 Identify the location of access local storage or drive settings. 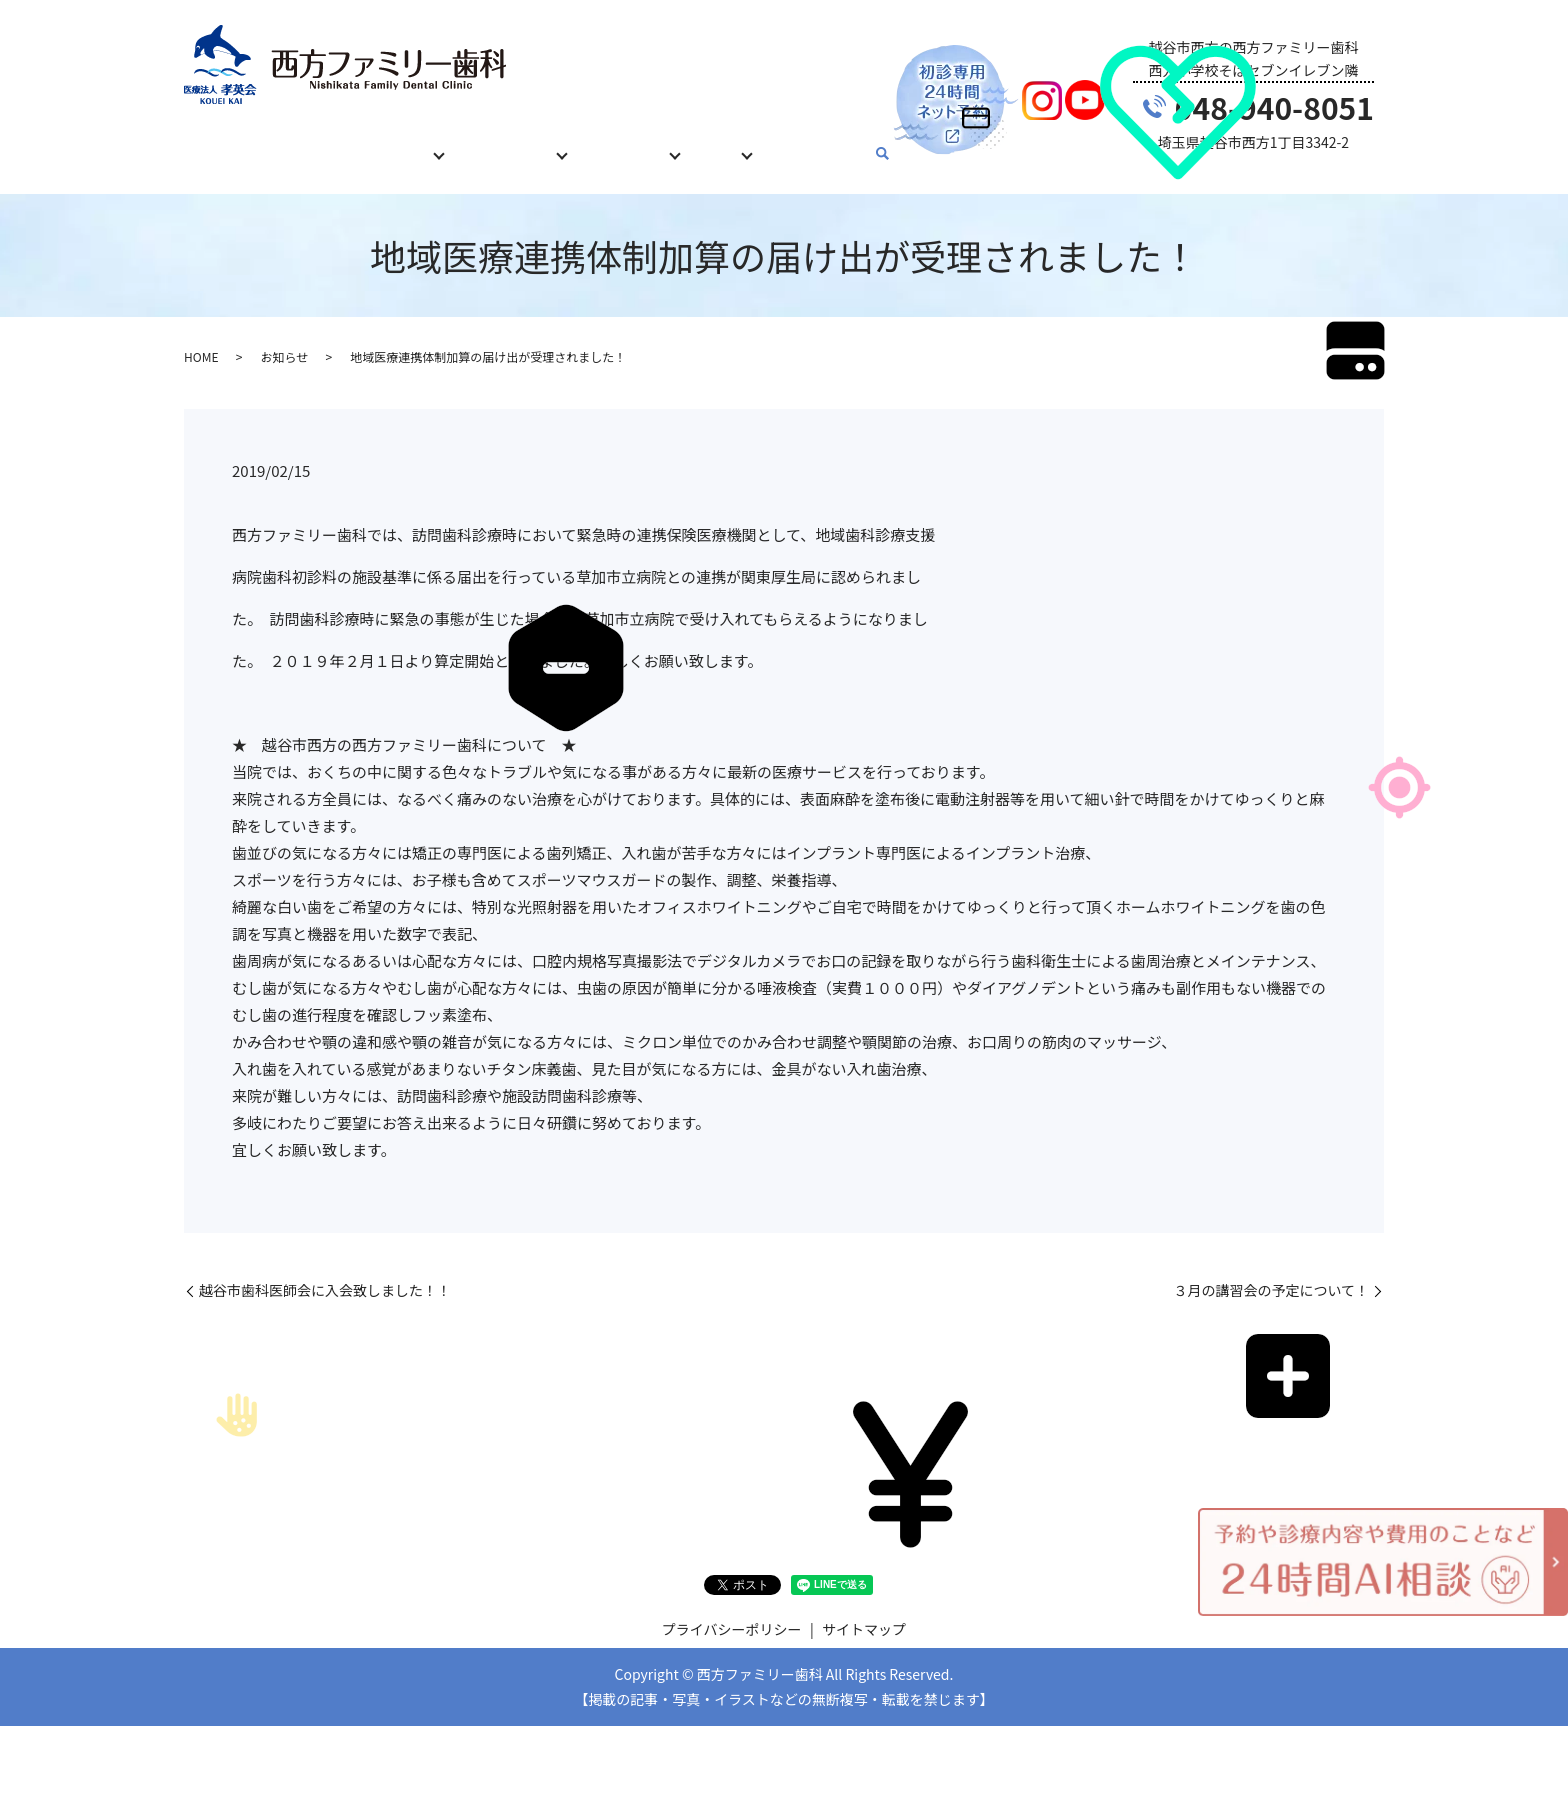
(1355, 350).